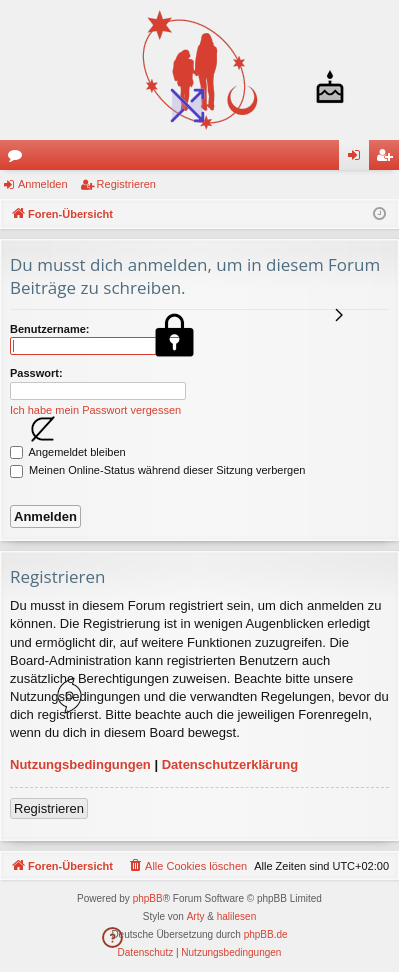  What do you see at coordinates (330, 88) in the screenshot?
I see `view birthday or celebration events` at bounding box center [330, 88].